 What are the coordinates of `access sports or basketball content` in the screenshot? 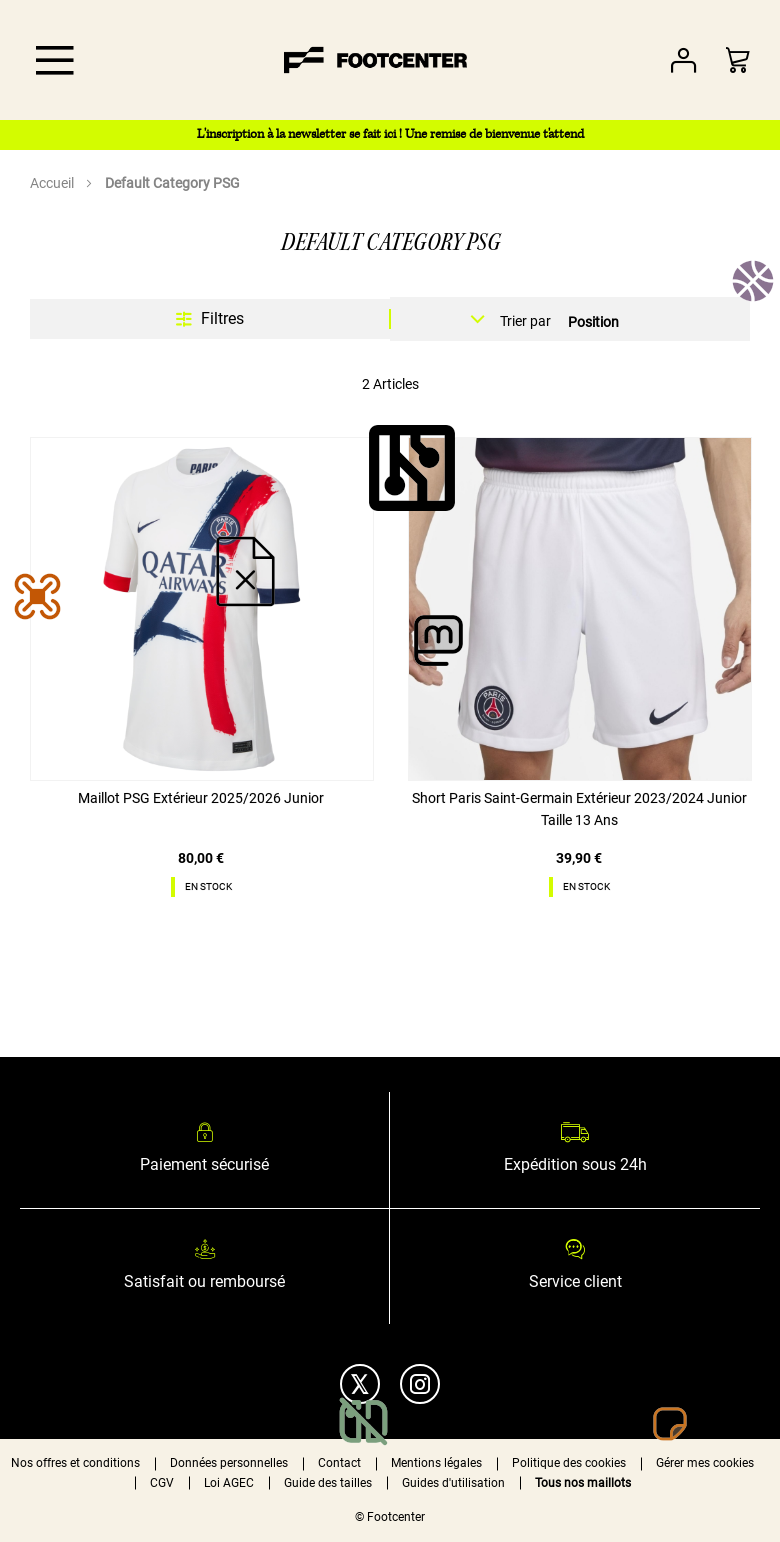 It's located at (753, 281).